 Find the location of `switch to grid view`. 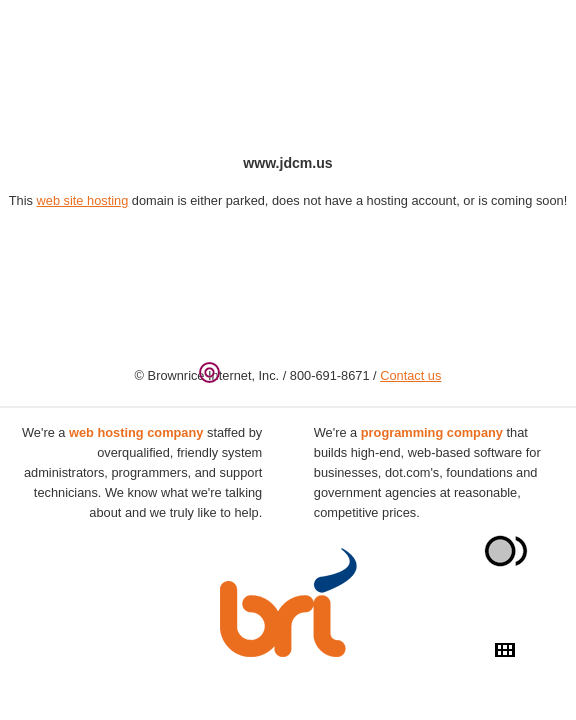

switch to grid view is located at coordinates (504, 650).